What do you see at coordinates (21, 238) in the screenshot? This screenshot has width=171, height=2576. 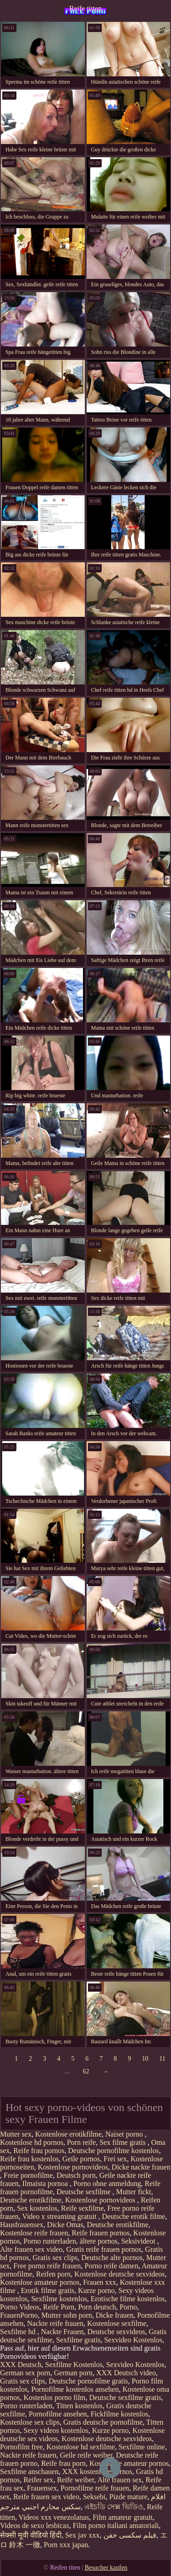 I see `pin an item to keep it visible` at bounding box center [21, 238].